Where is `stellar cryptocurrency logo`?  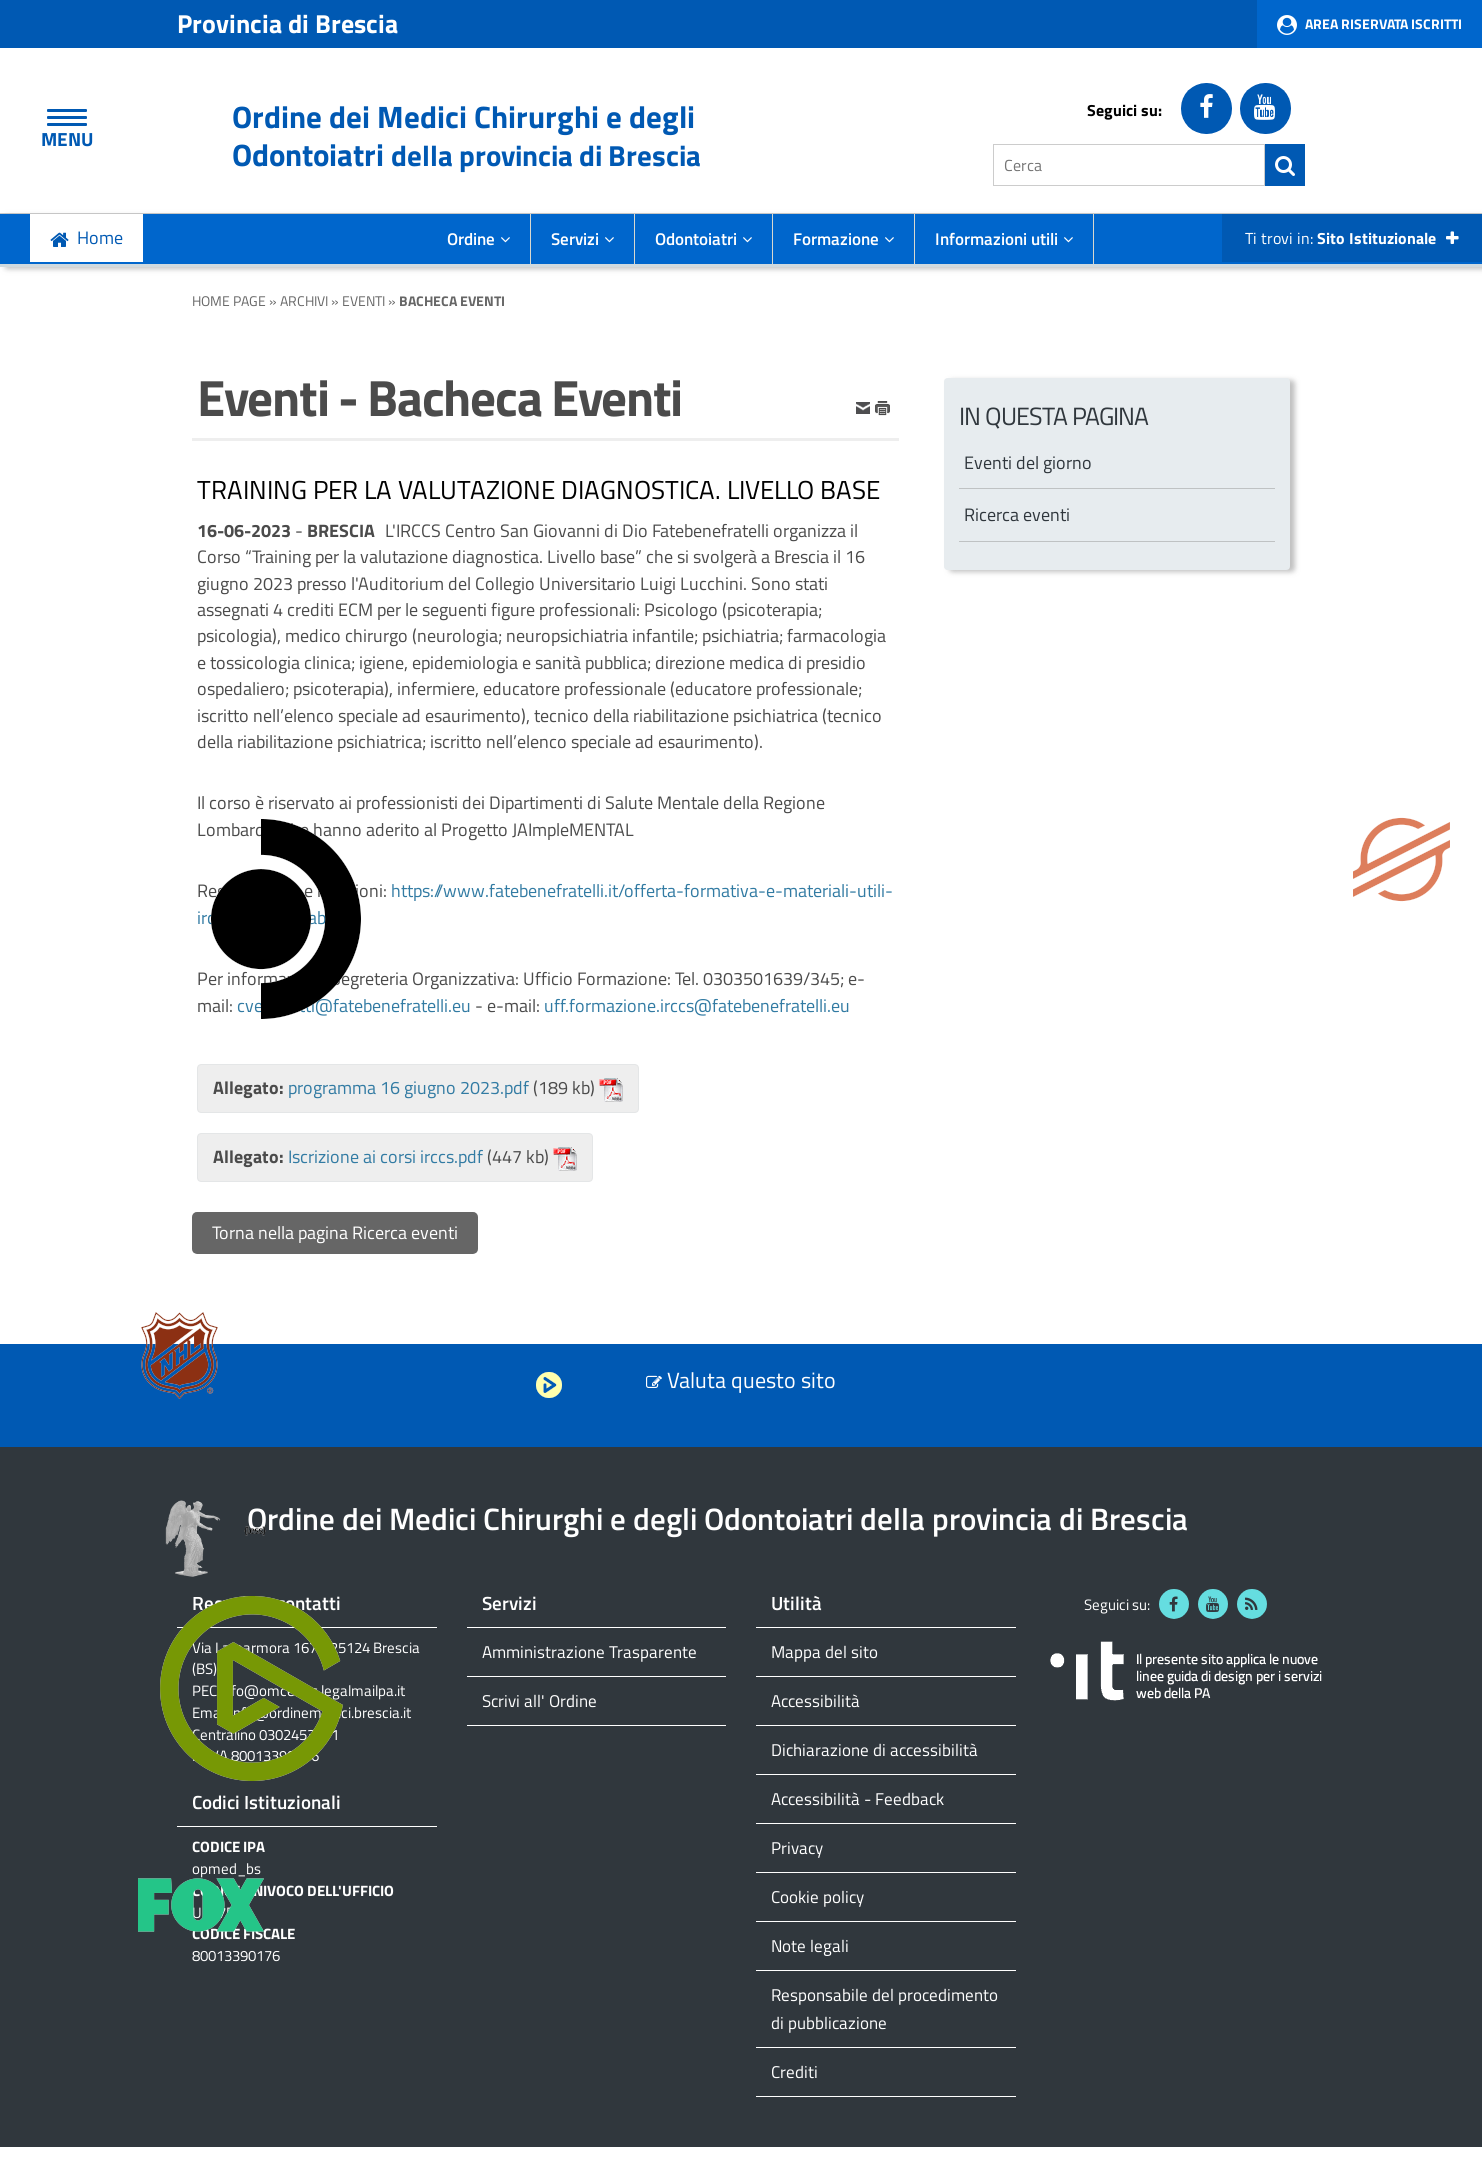 stellar cryptocurrency logo is located at coordinates (1401, 859).